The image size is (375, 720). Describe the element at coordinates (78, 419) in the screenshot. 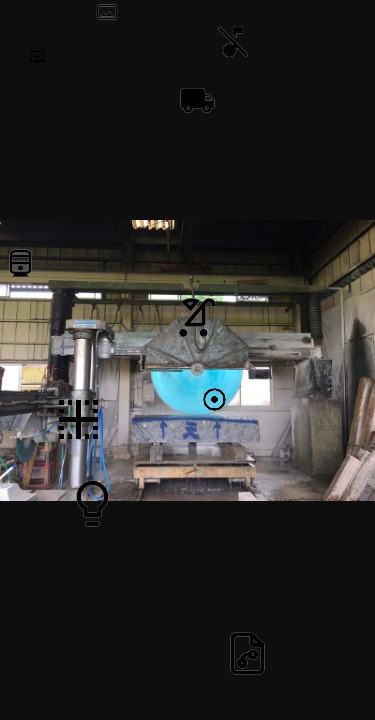

I see `apply inner borders to selected cells` at that location.